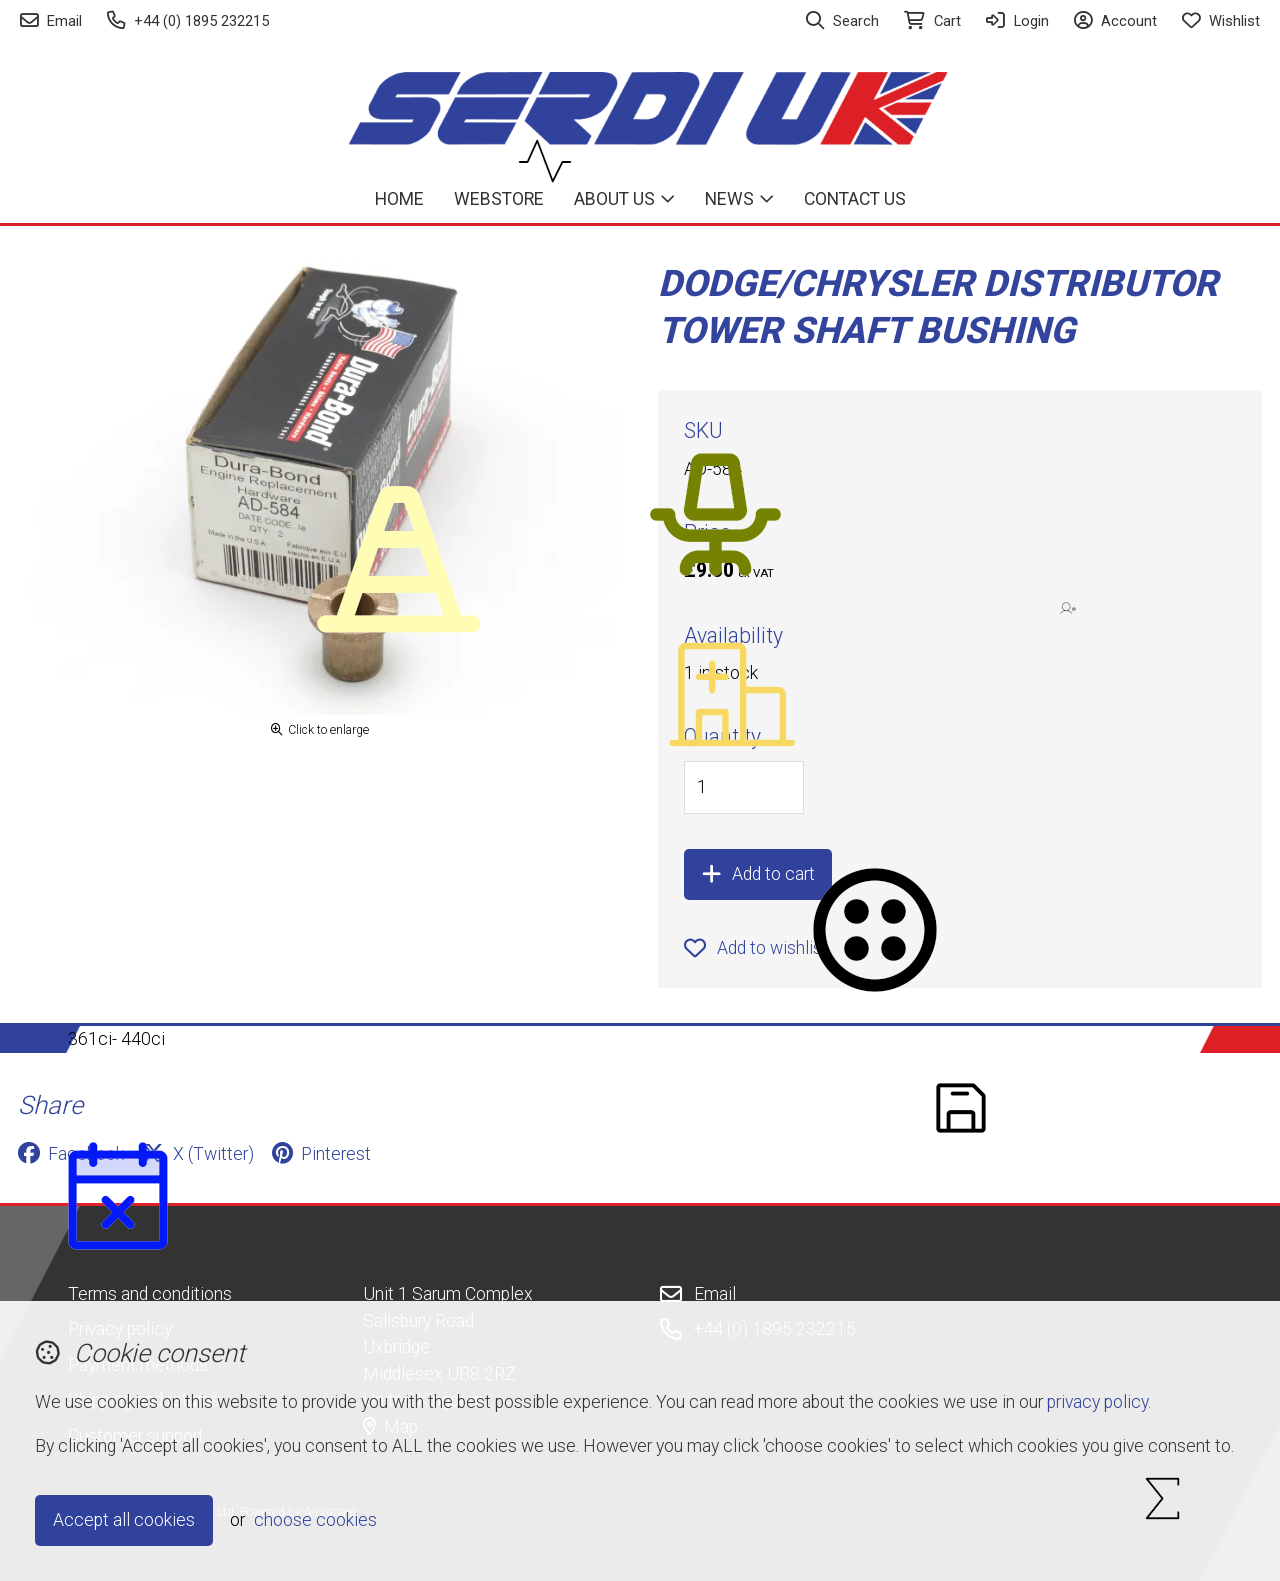  What do you see at coordinates (1067, 608) in the screenshot?
I see `access user settings` at bounding box center [1067, 608].